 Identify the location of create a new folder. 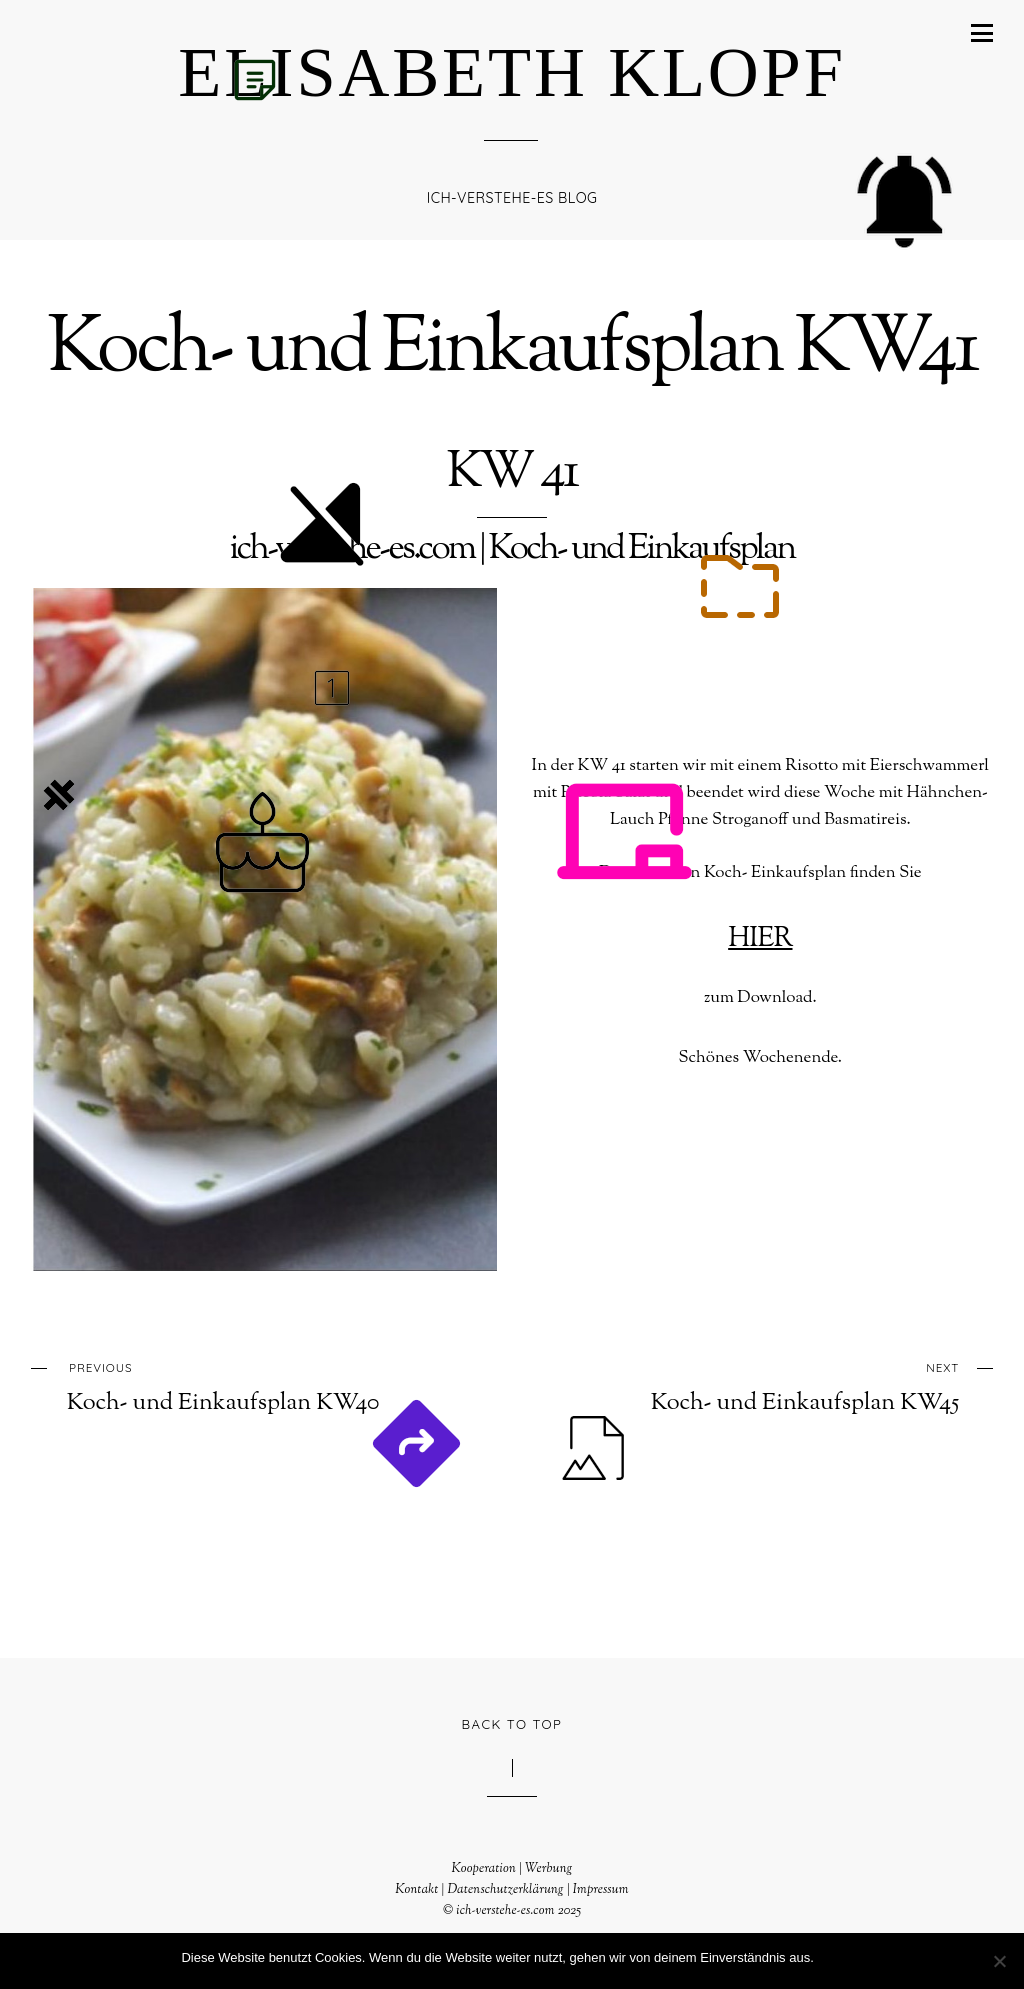
(740, 585).